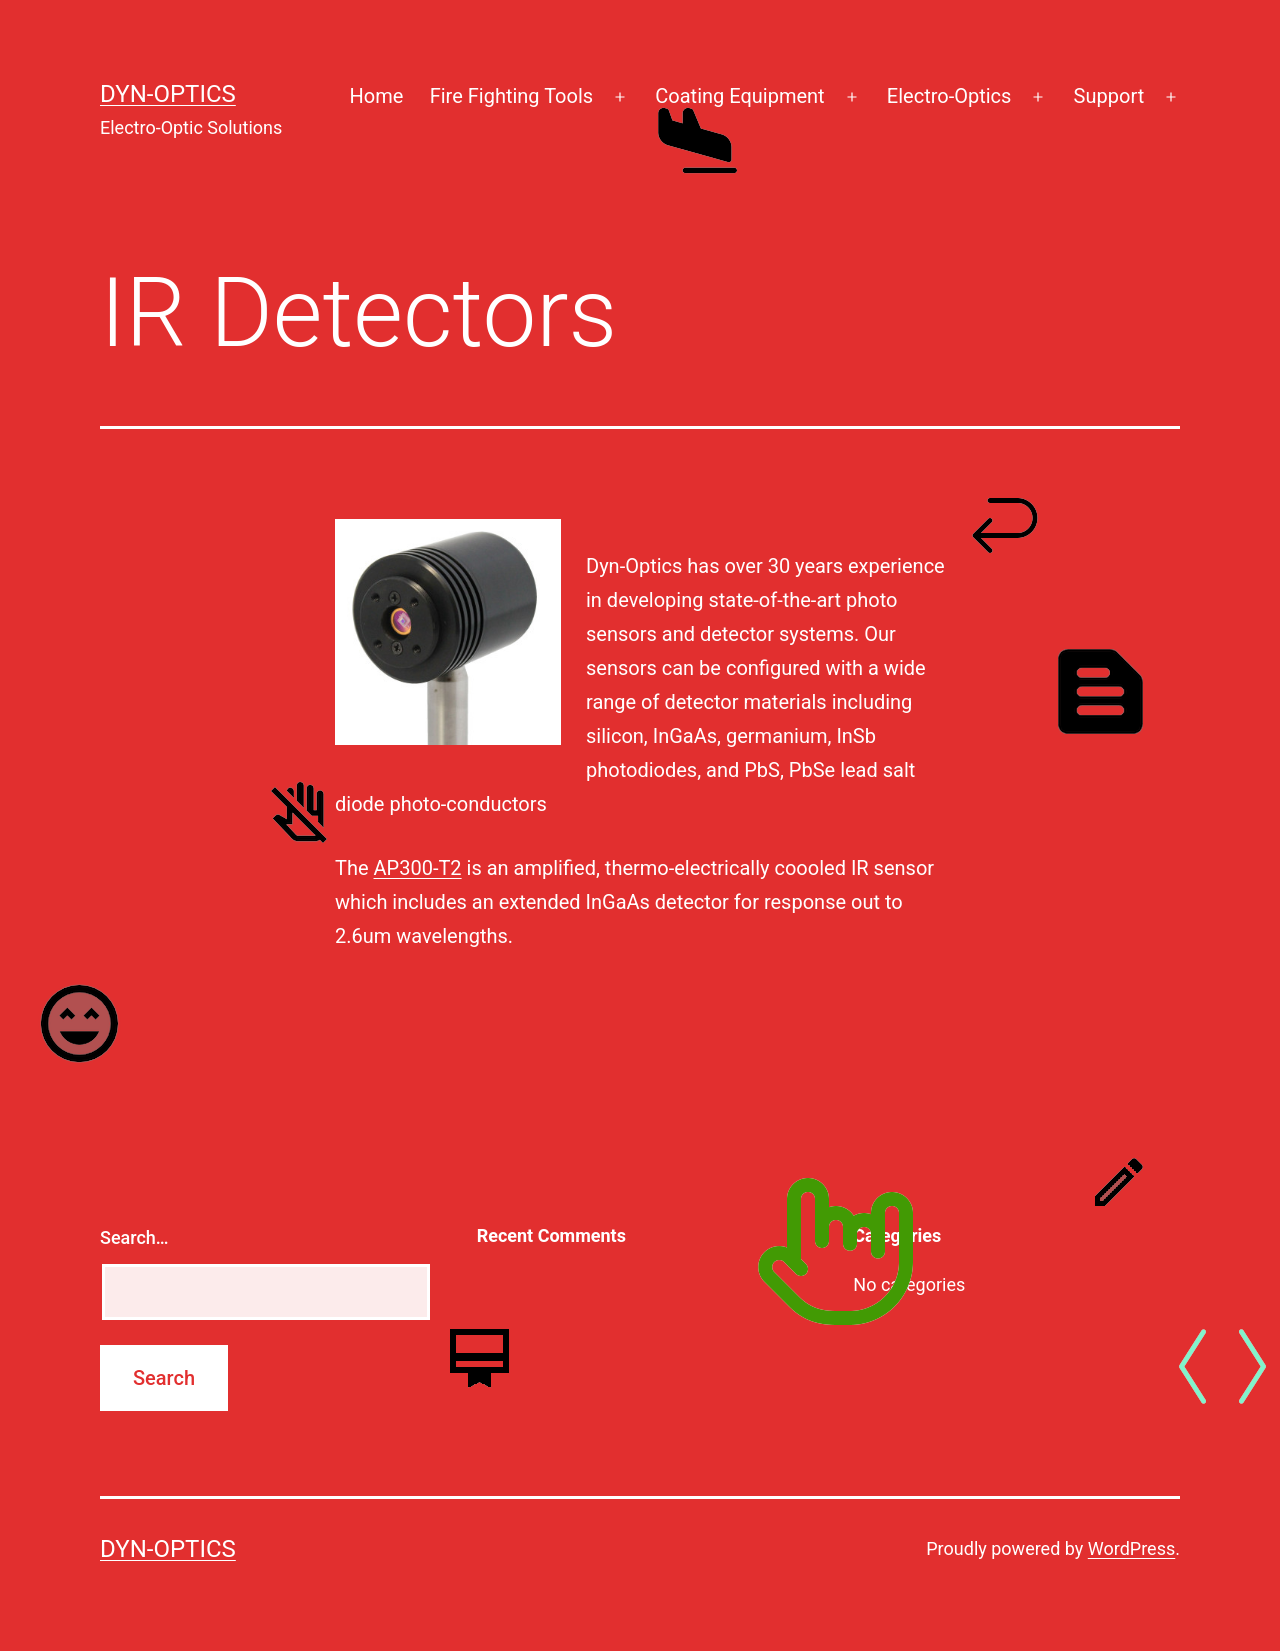 The height and width of the screenshot is (1651, 1280). I want to click on rate your experience as very satisfied, so click(79, 1023).